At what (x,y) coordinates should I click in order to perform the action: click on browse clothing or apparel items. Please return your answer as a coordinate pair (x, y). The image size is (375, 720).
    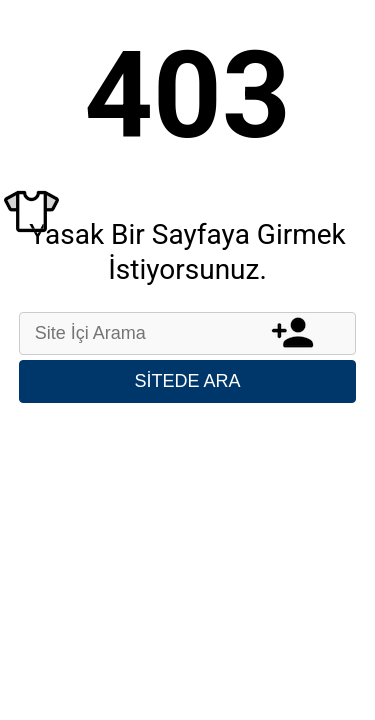
    Looking at the image, I should click on (31, 211).